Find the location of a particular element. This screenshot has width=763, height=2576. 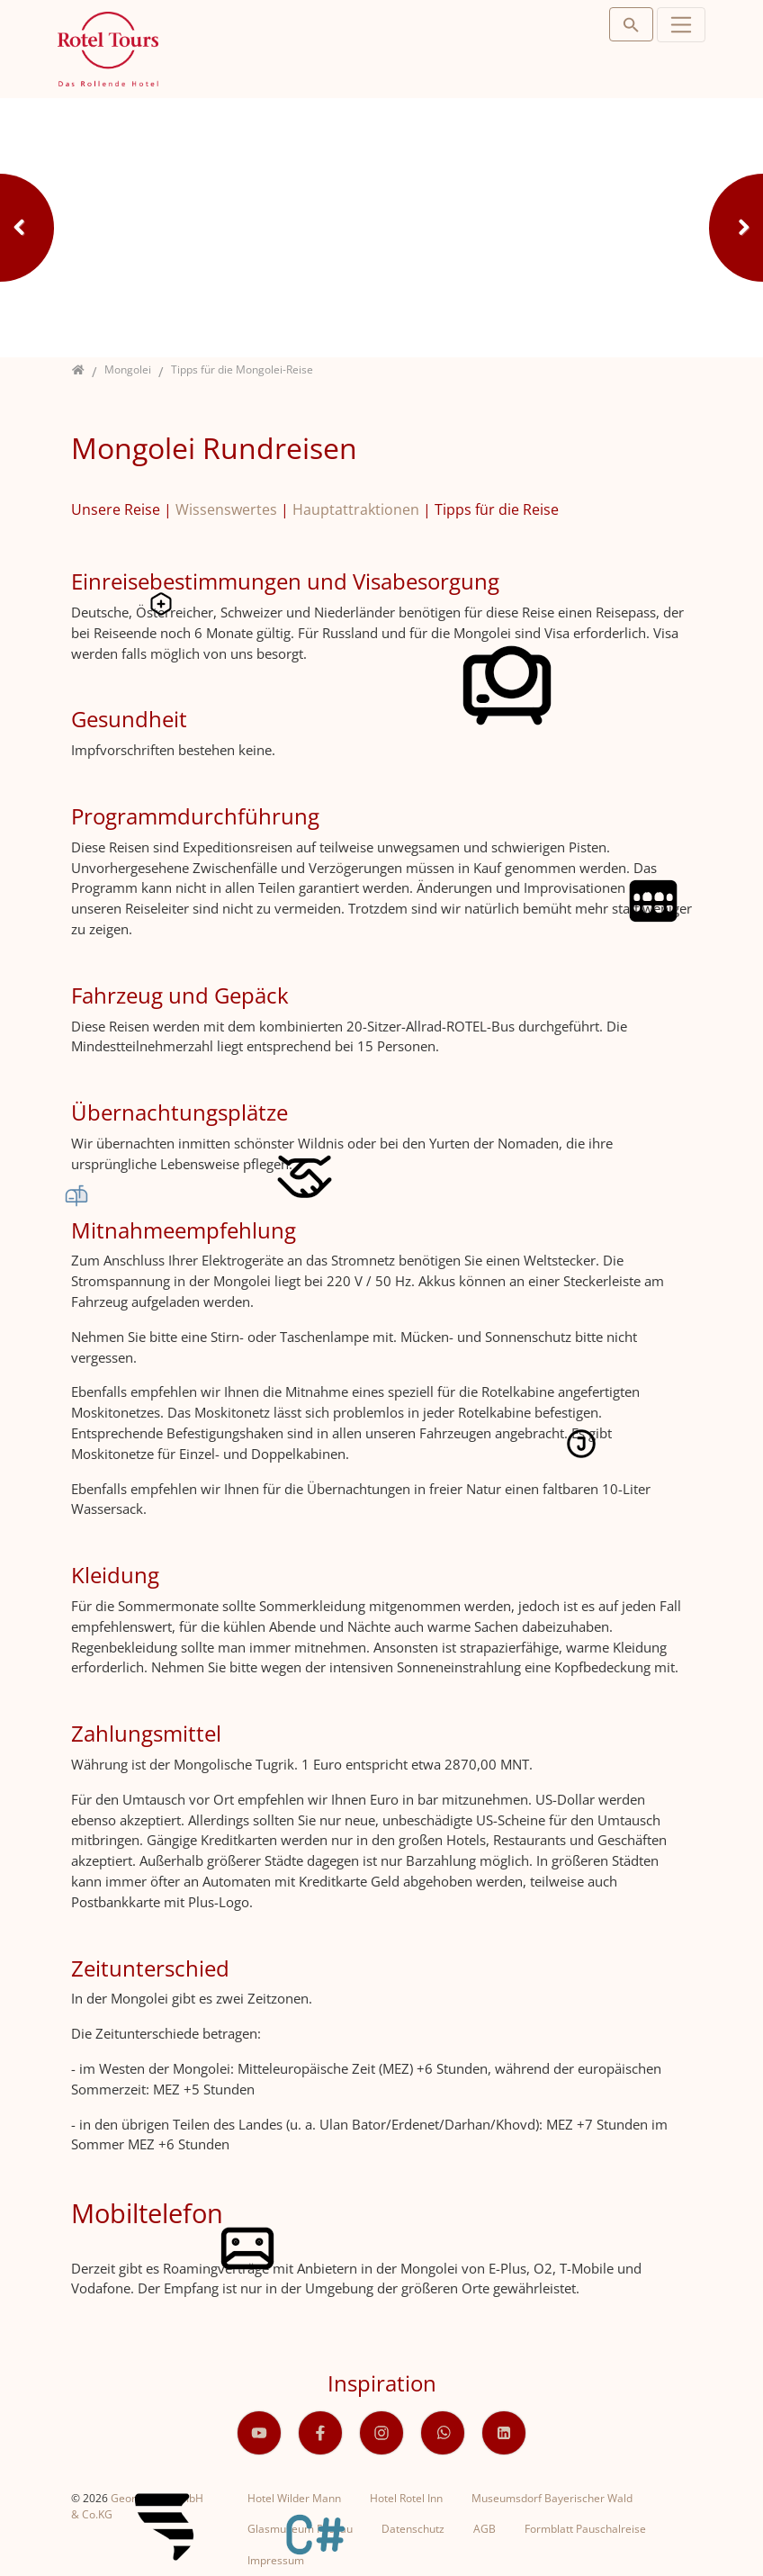

indicates a partnership or collaboration is located at coordinates (304, 1175).